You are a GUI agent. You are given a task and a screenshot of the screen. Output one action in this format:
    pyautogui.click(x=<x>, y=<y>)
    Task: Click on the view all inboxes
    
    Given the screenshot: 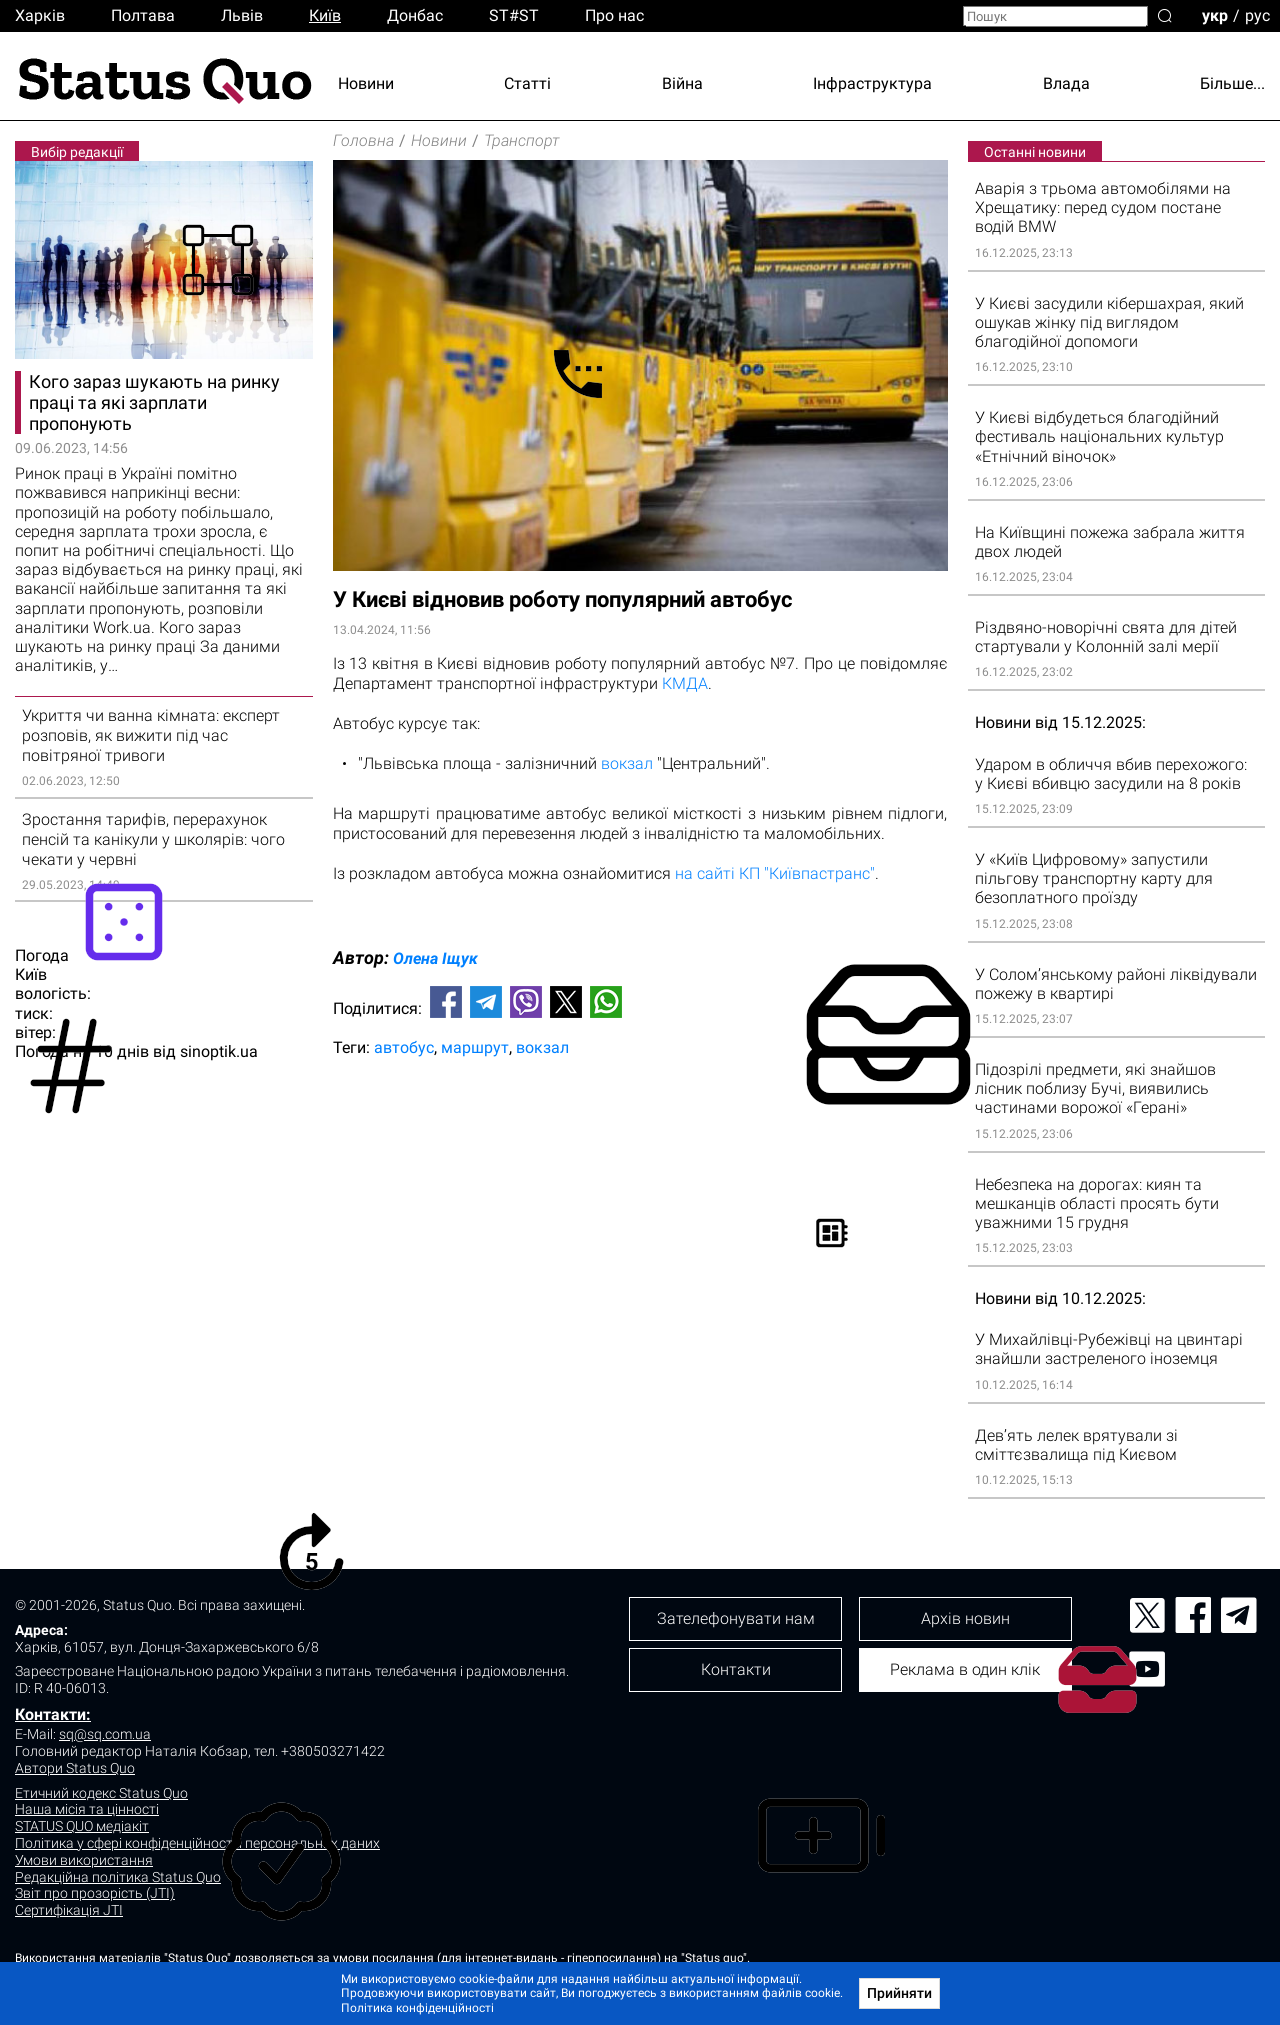 What is the action you would take?
    pyautogui.click(x=888, y=1034)
    